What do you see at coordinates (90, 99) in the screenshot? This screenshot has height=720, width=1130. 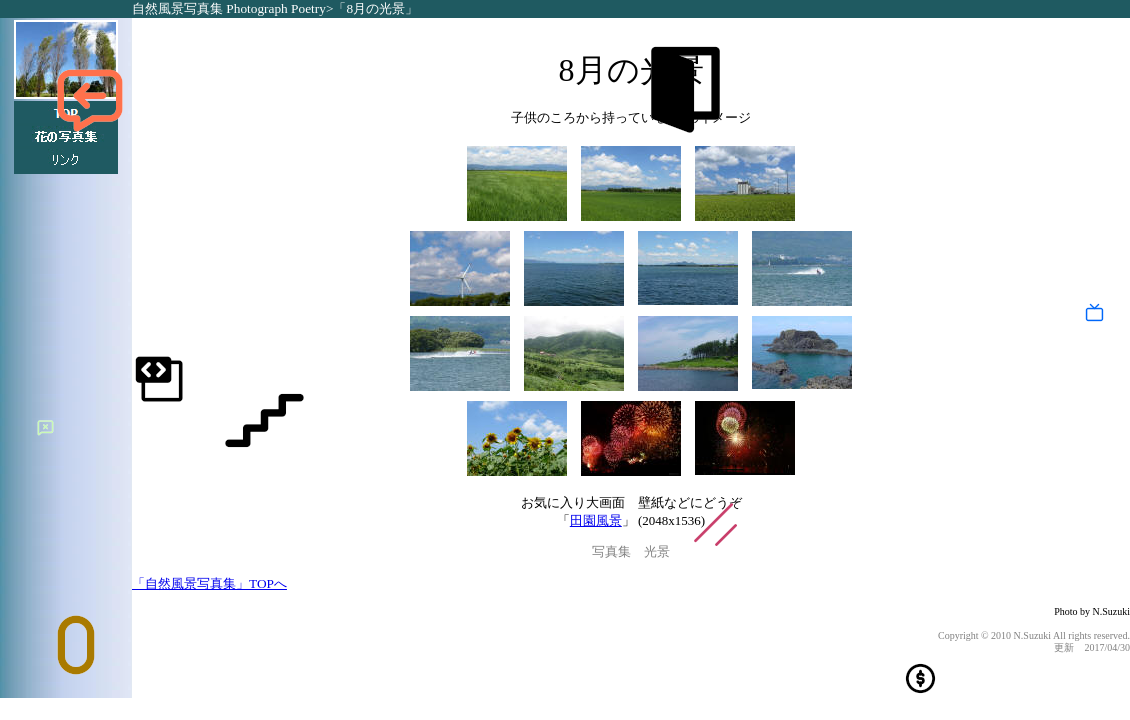 I see `reply to a message` at bounding box center [90, 99].